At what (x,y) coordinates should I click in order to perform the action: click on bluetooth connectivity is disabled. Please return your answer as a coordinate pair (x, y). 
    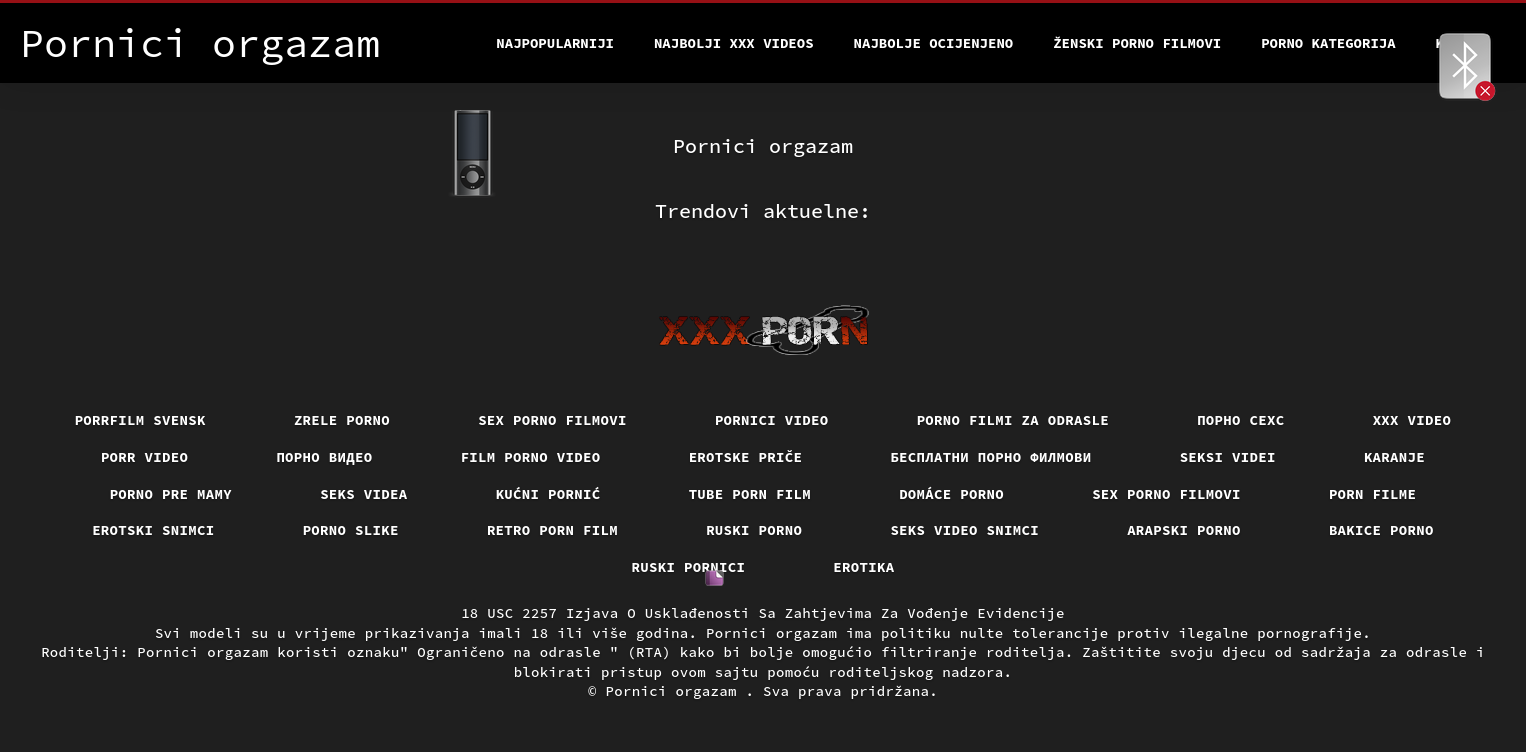
    Looking at the image, I should click on (1465, 66).